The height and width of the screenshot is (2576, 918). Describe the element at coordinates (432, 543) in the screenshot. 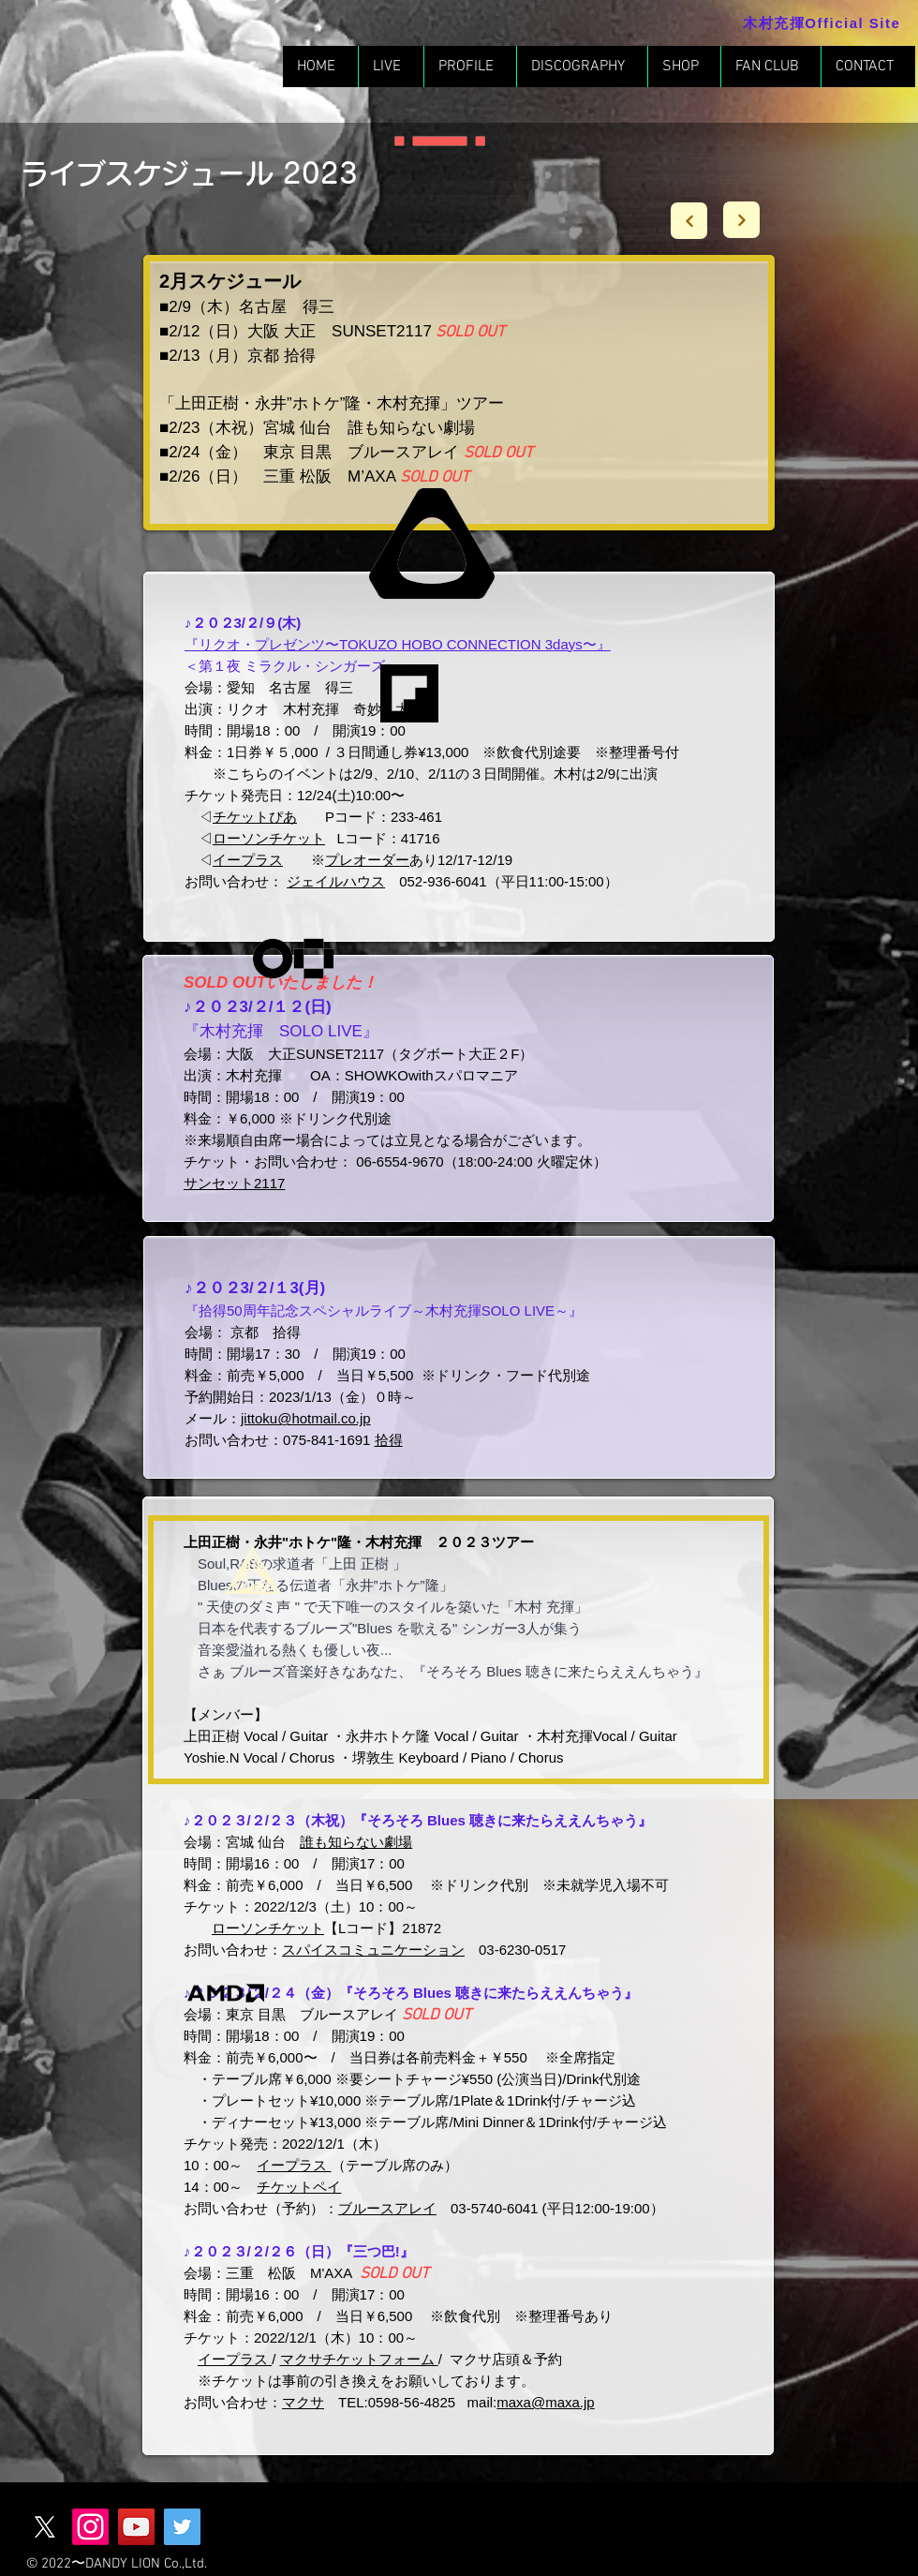

I see `HTC Vive brand logo` at that location.